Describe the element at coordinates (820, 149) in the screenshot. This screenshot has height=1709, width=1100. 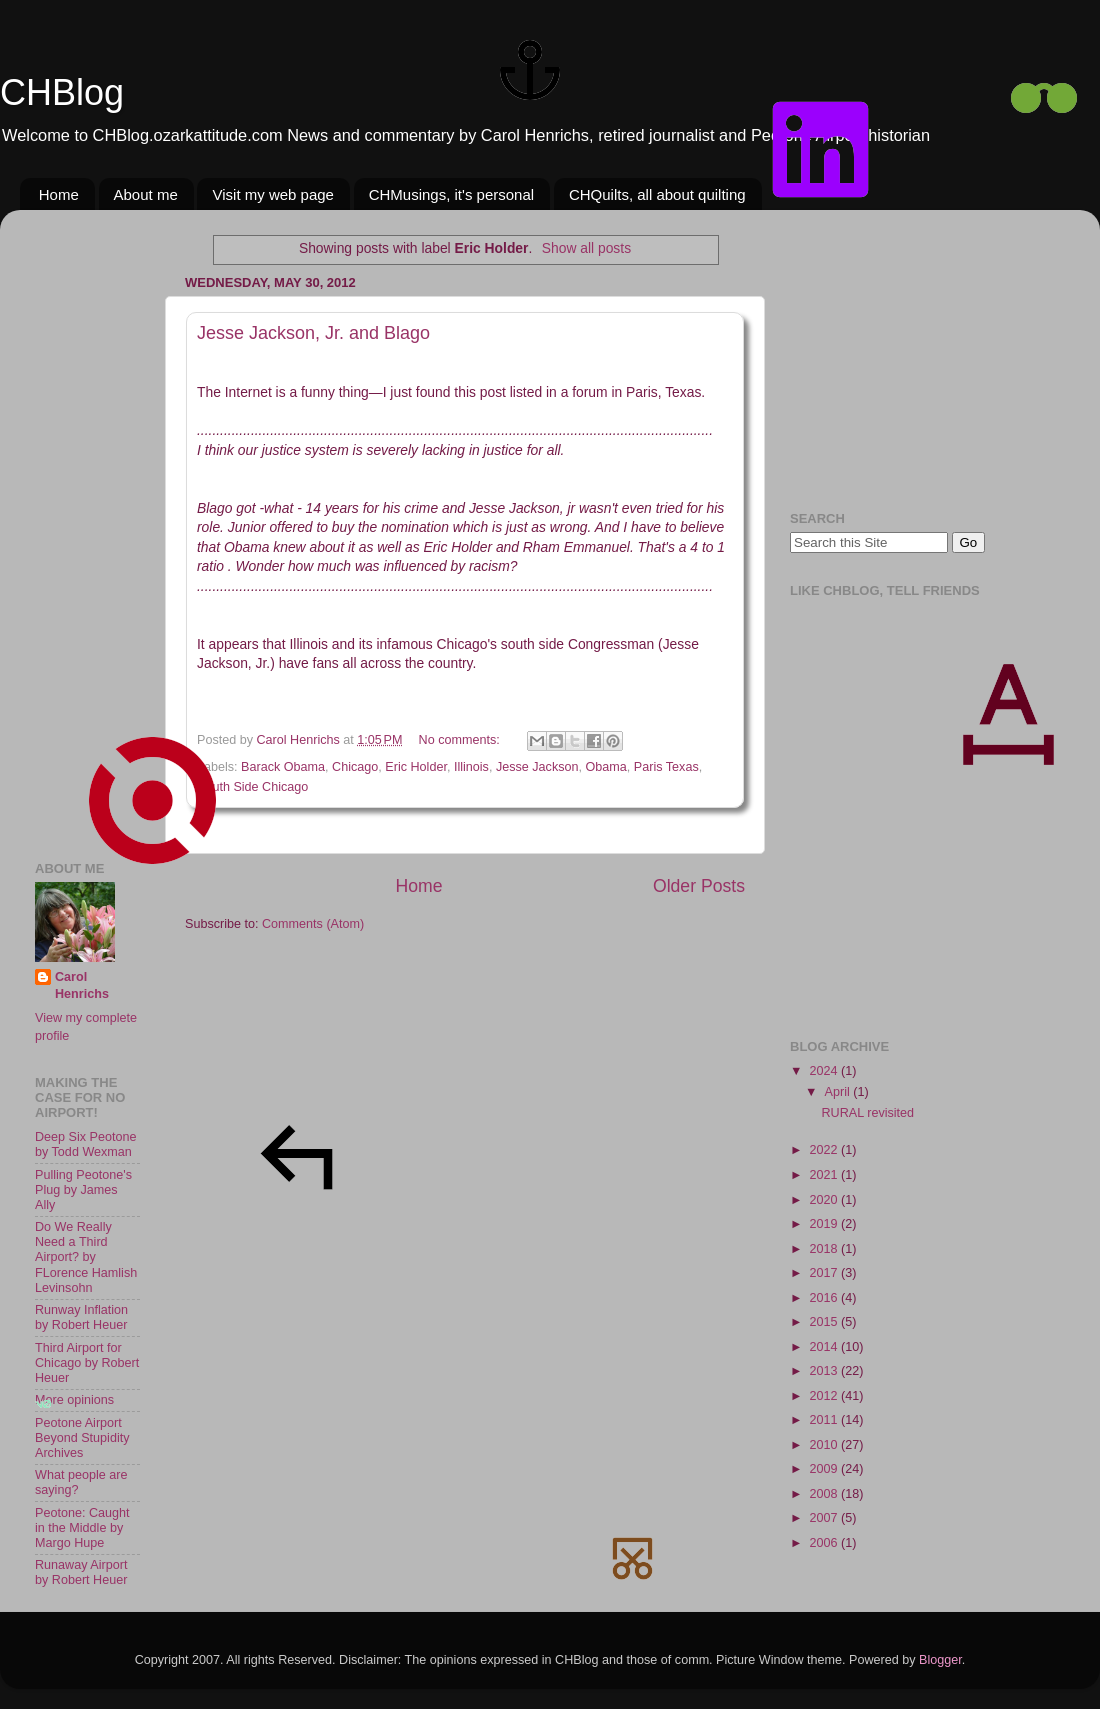
I see `open LinkedIn profile` at that location.